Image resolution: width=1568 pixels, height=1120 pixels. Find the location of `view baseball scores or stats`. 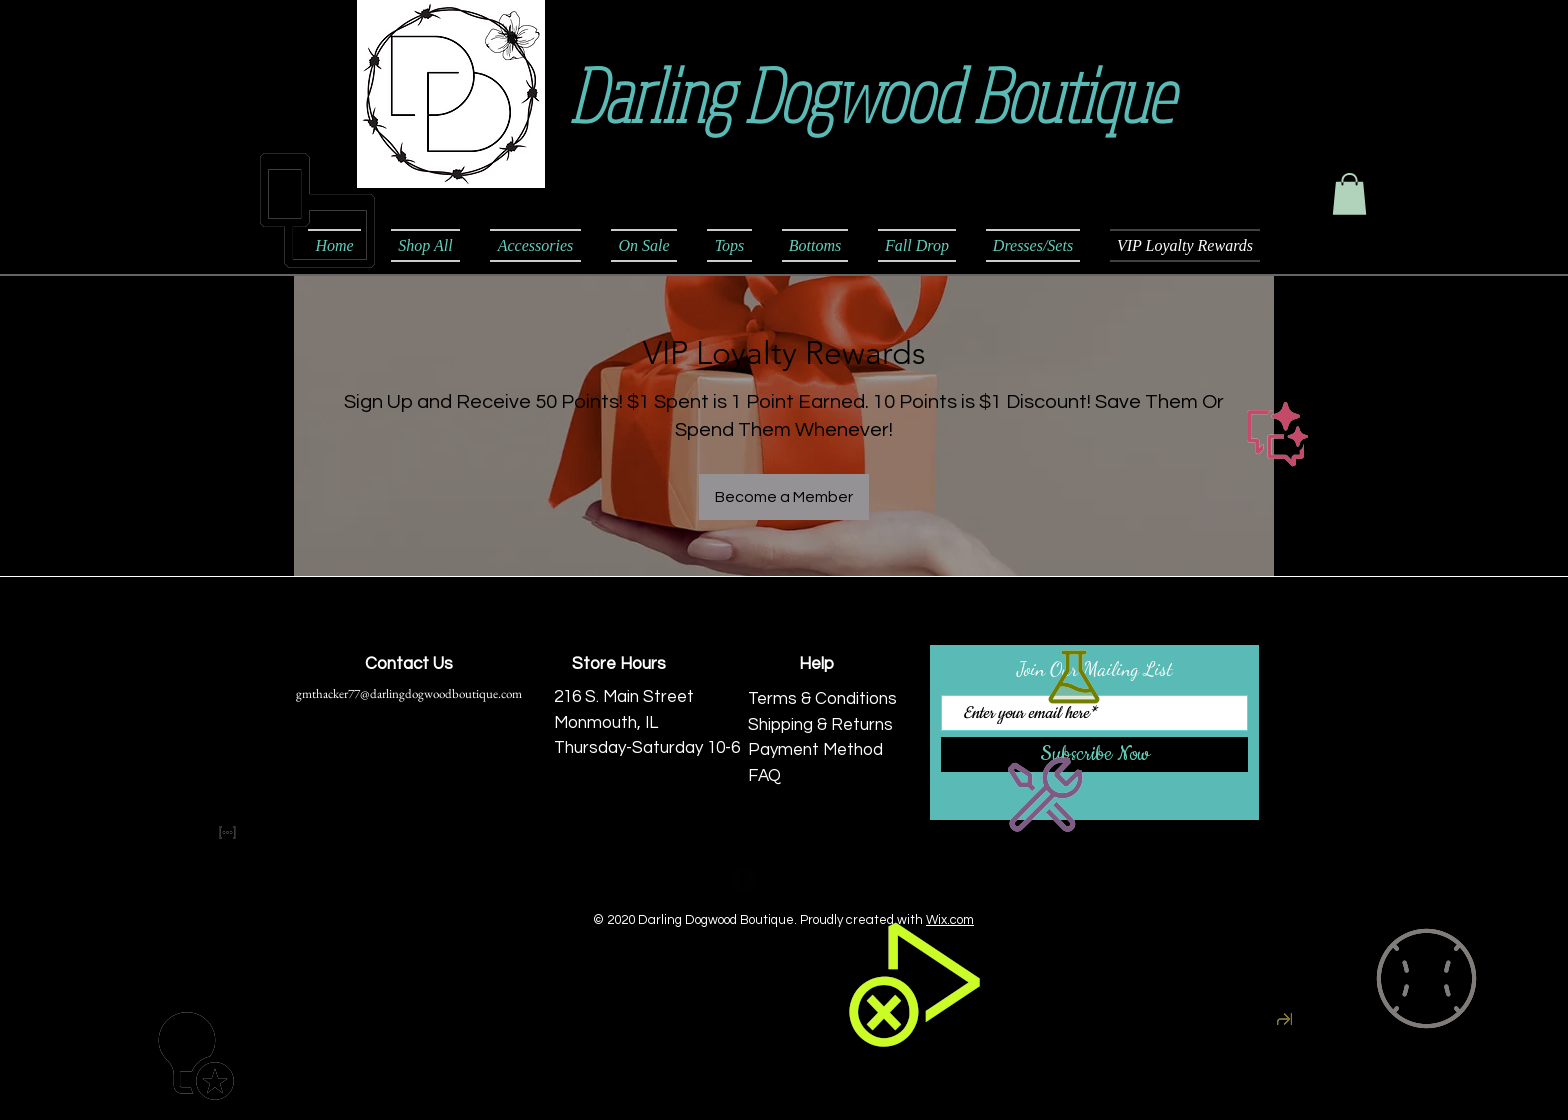

view baseball scores or stats is located at coordinates (1426, 978).